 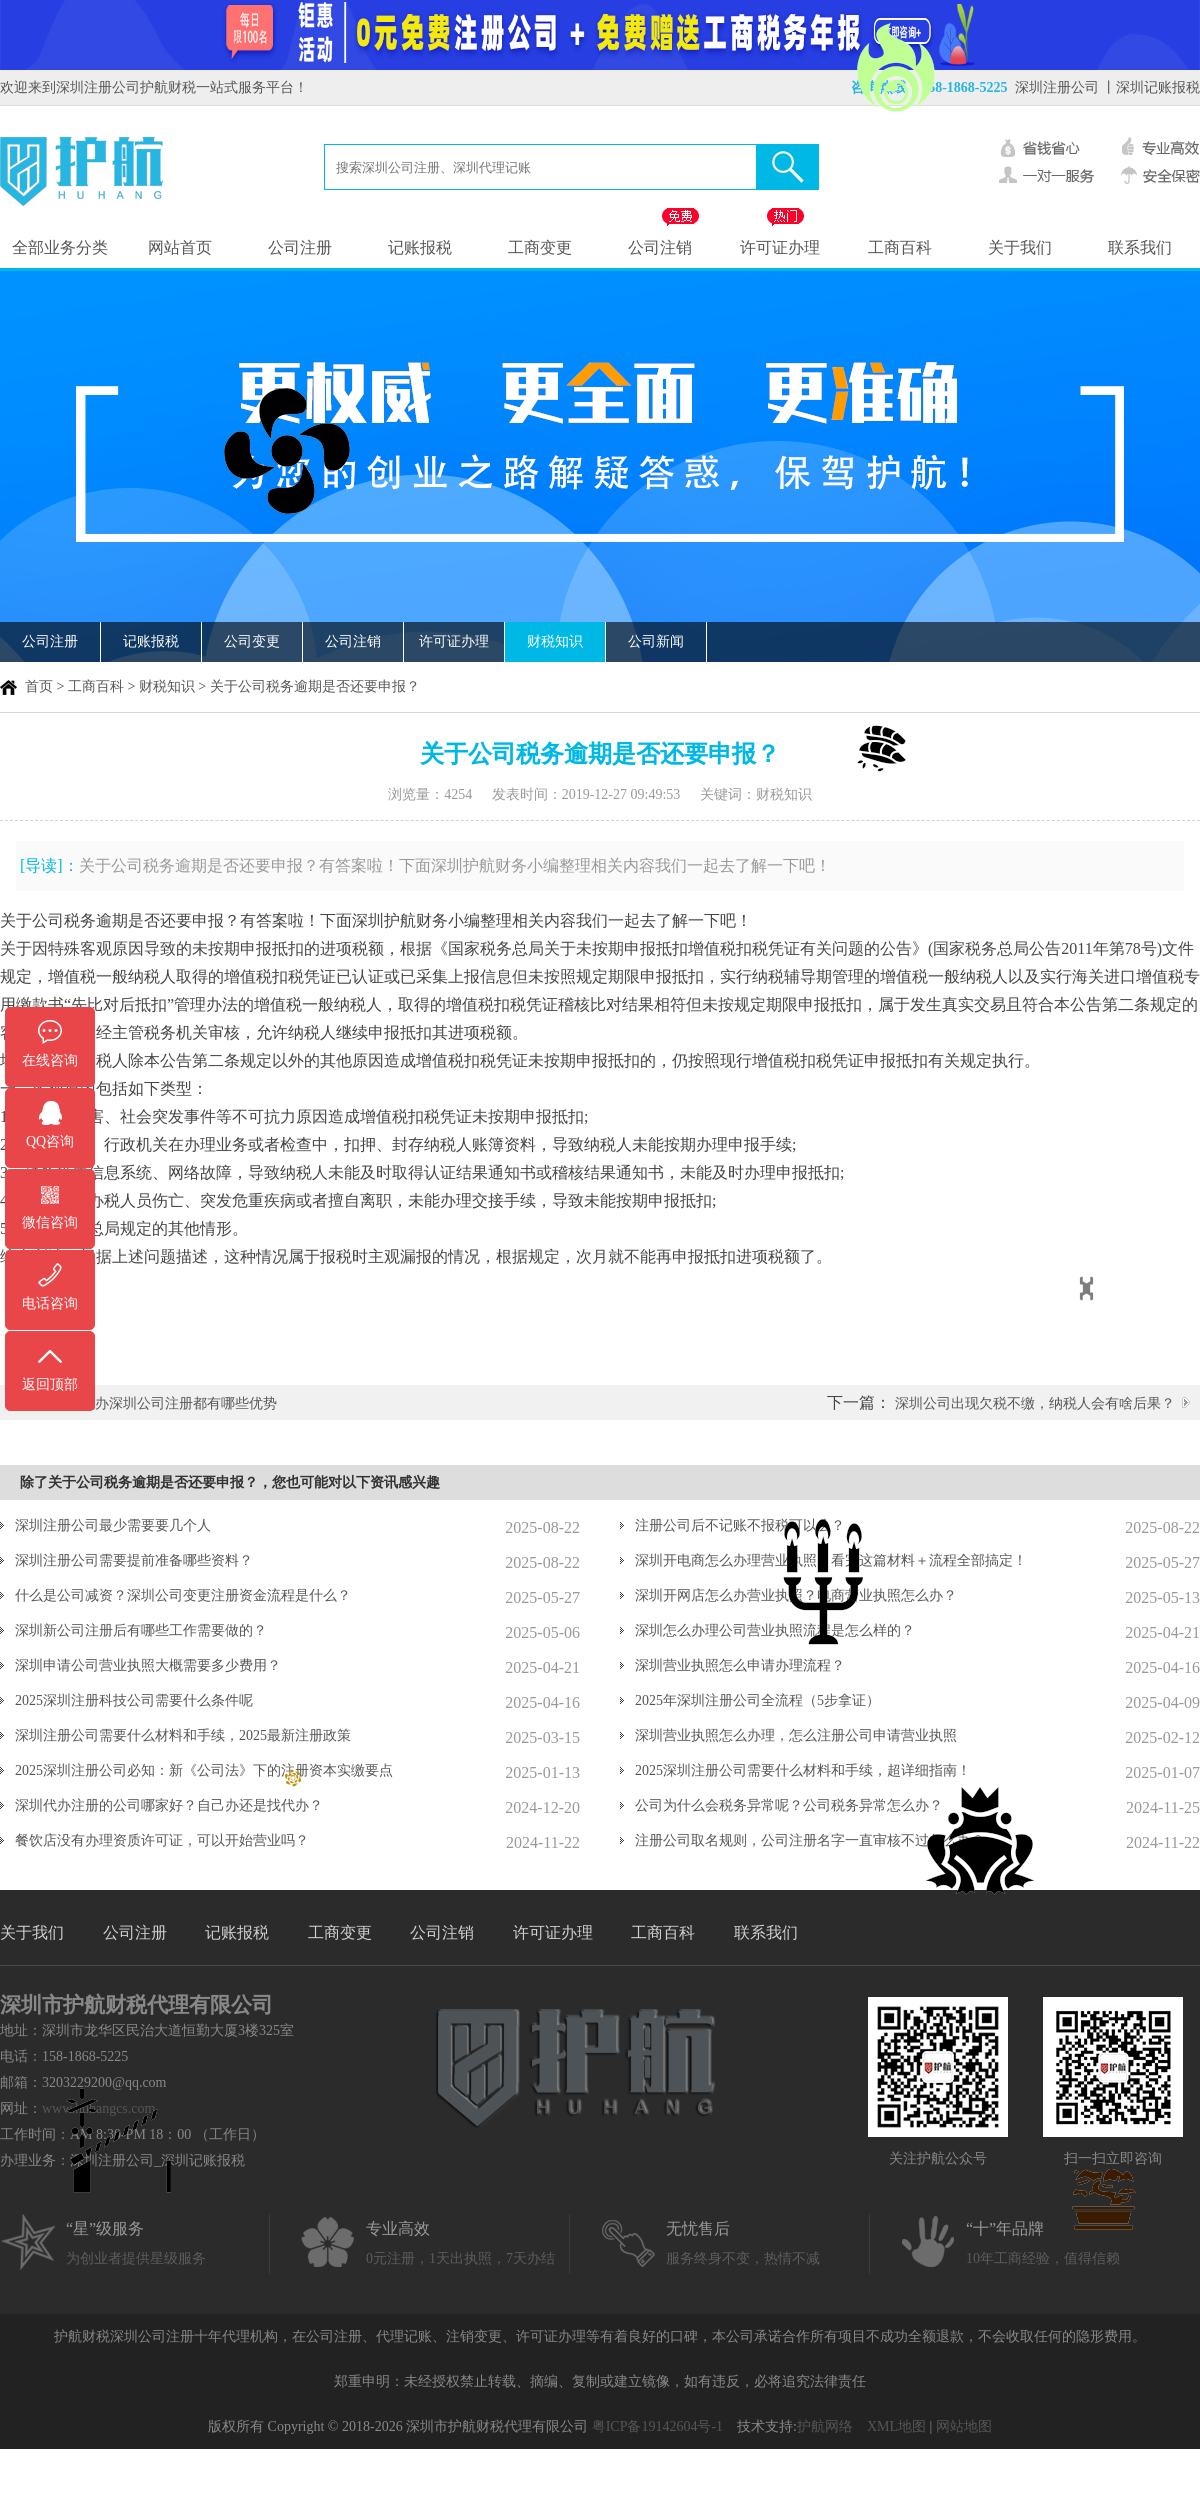 What do you see at coordinates (823, 1582) in the screenshot?
I see `decorative lighting or ambiance setting` at bounding box center [823, 1582].